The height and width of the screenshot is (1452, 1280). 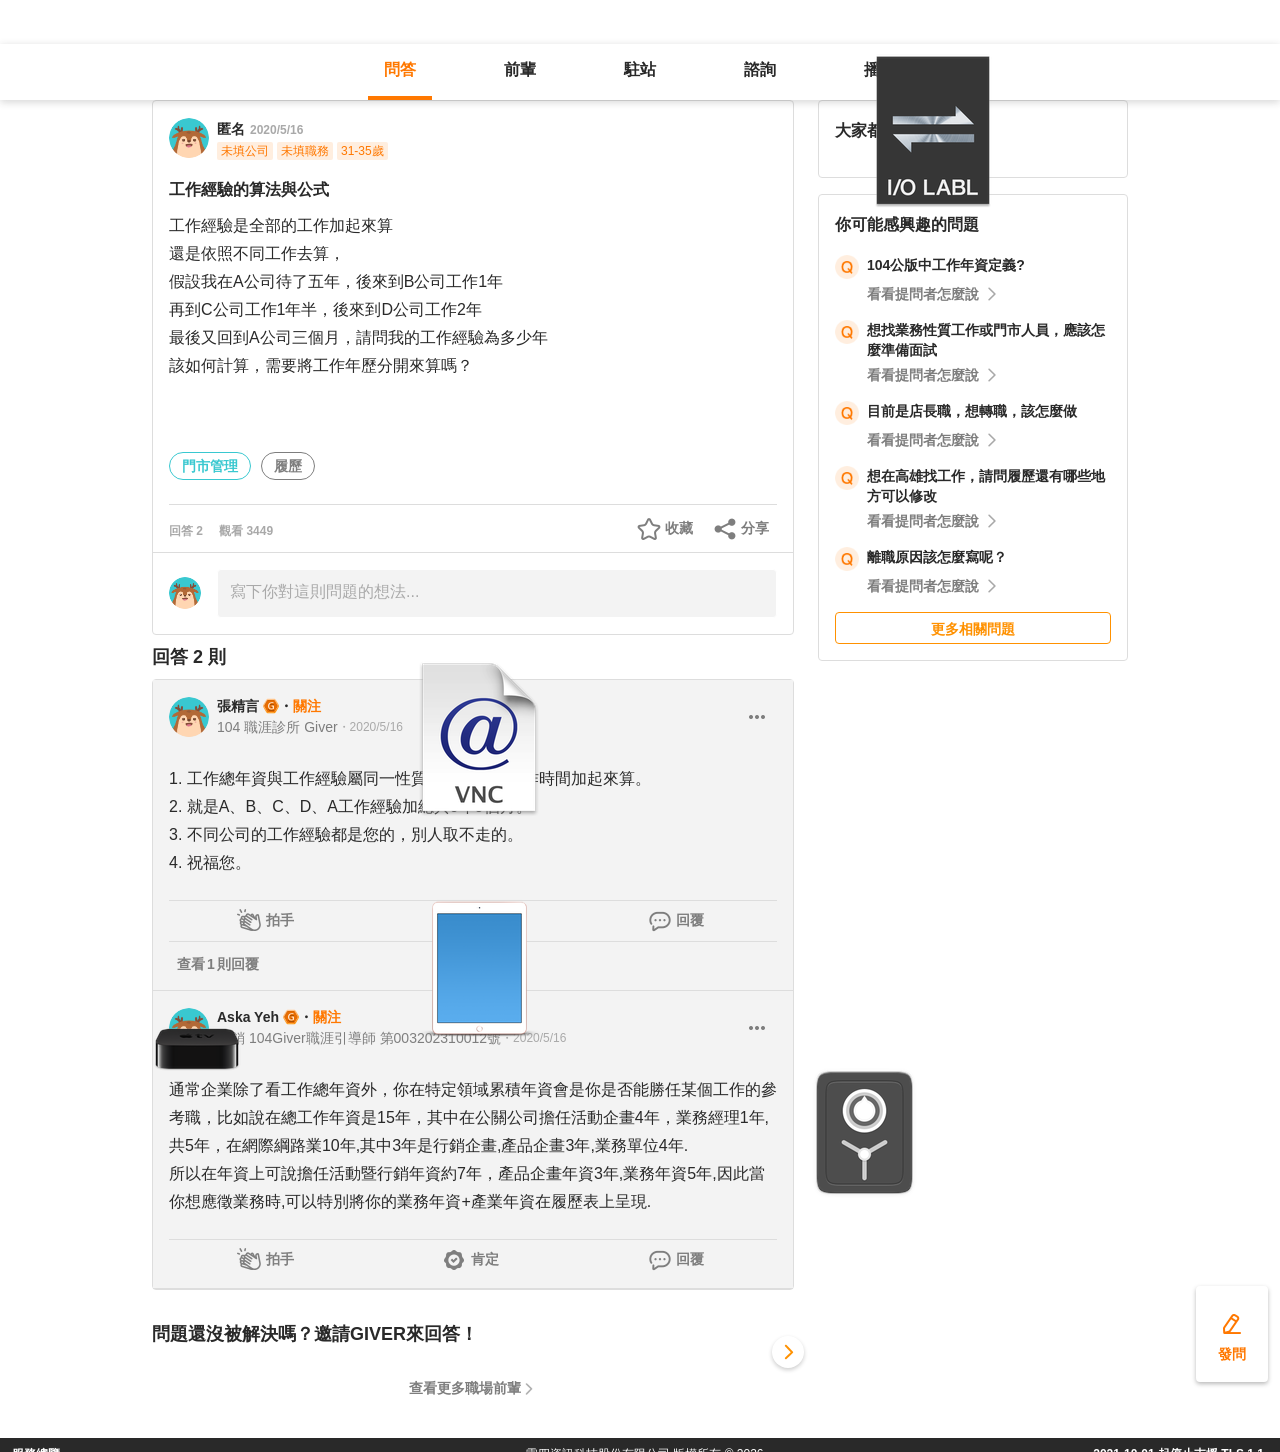 I want to click on apple tv device icon, so click(x=197, y=1036).